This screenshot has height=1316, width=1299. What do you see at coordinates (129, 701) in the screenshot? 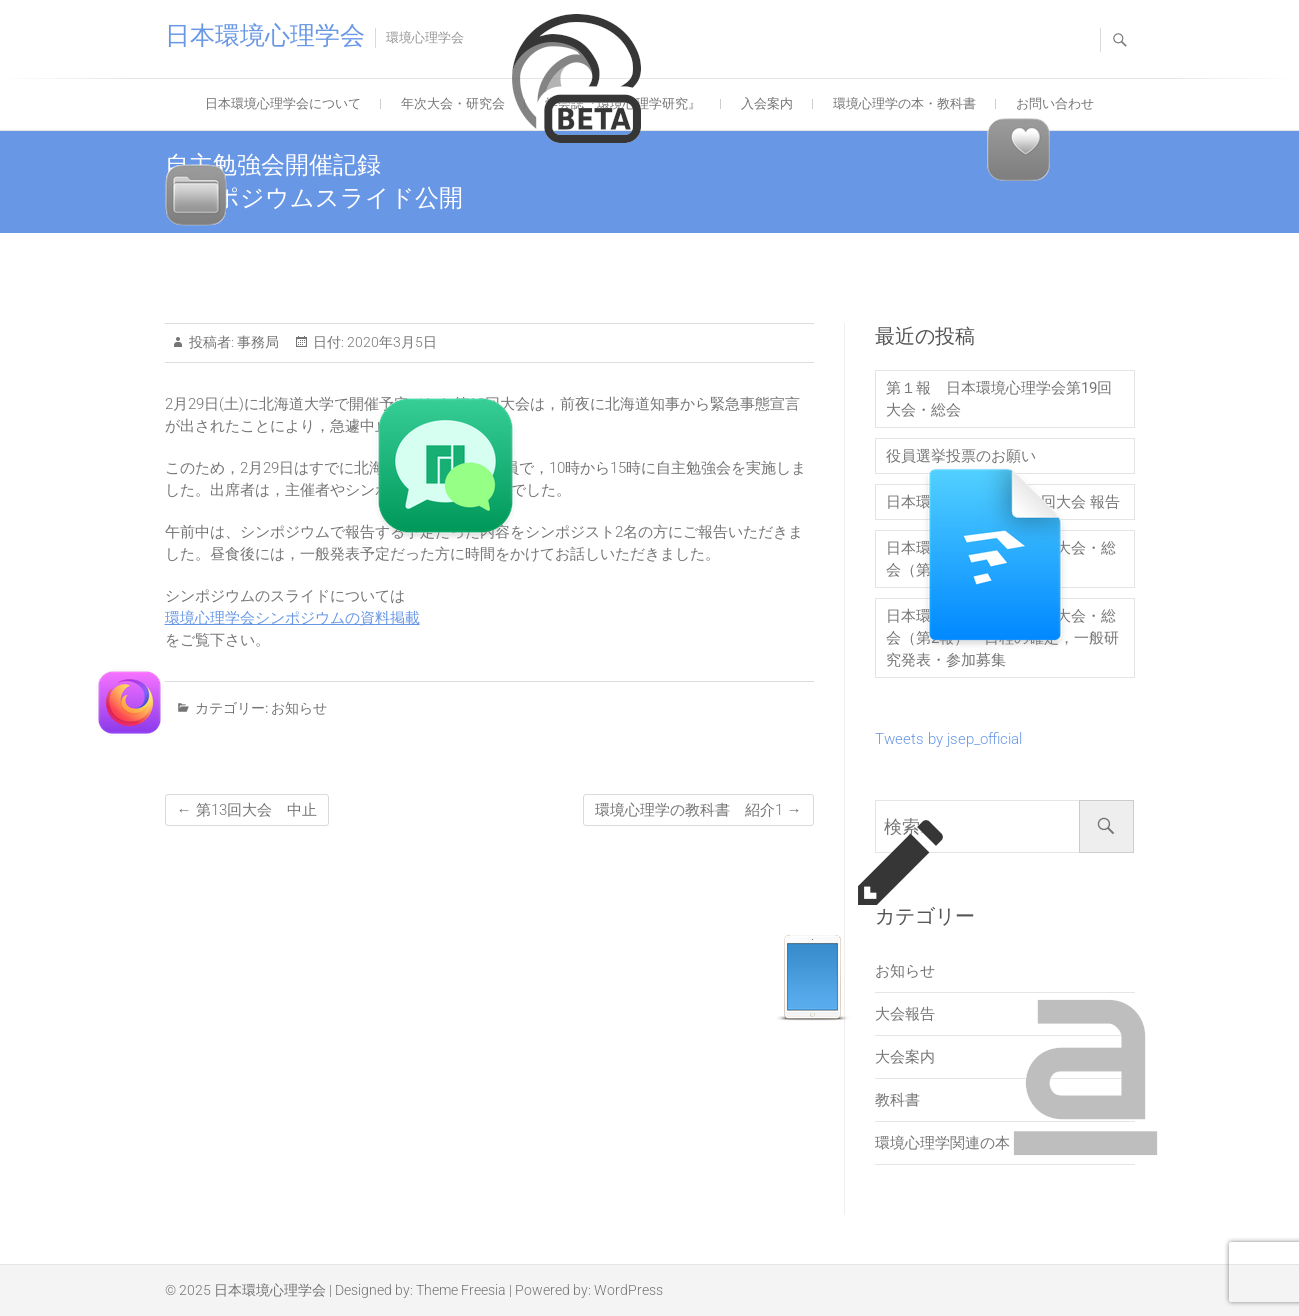
I see `open firefox browser` at bounding box center [129, 701].